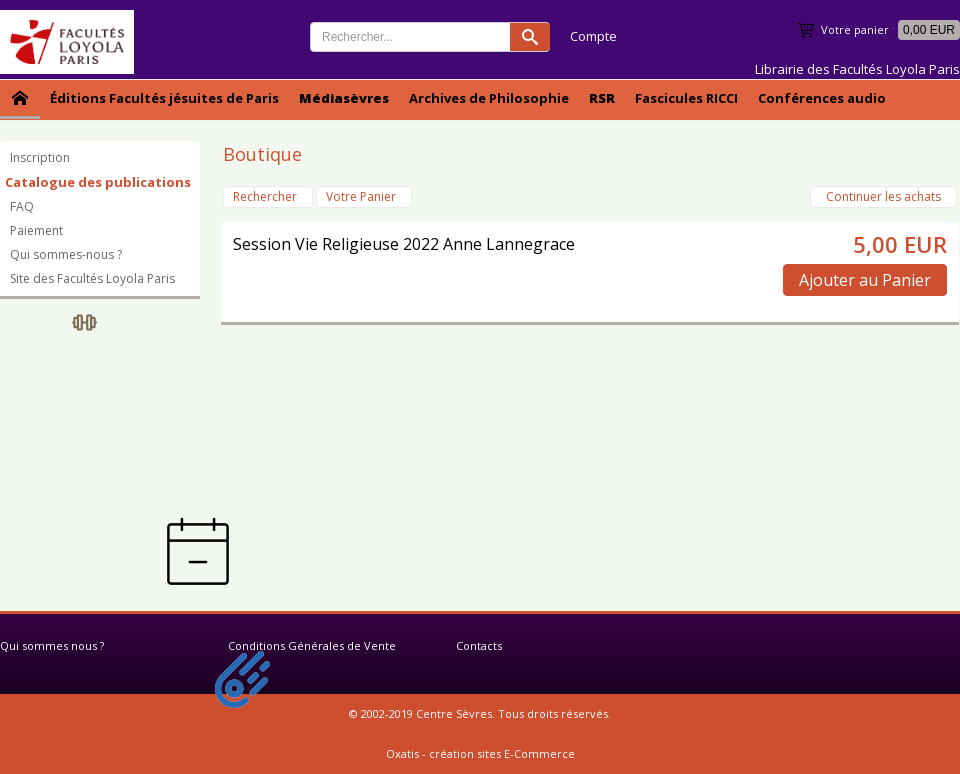  What do you see at coordinates (84, 322) in the screenshot?
I see `access workout or fitness features` at bounding box center [84, 322].